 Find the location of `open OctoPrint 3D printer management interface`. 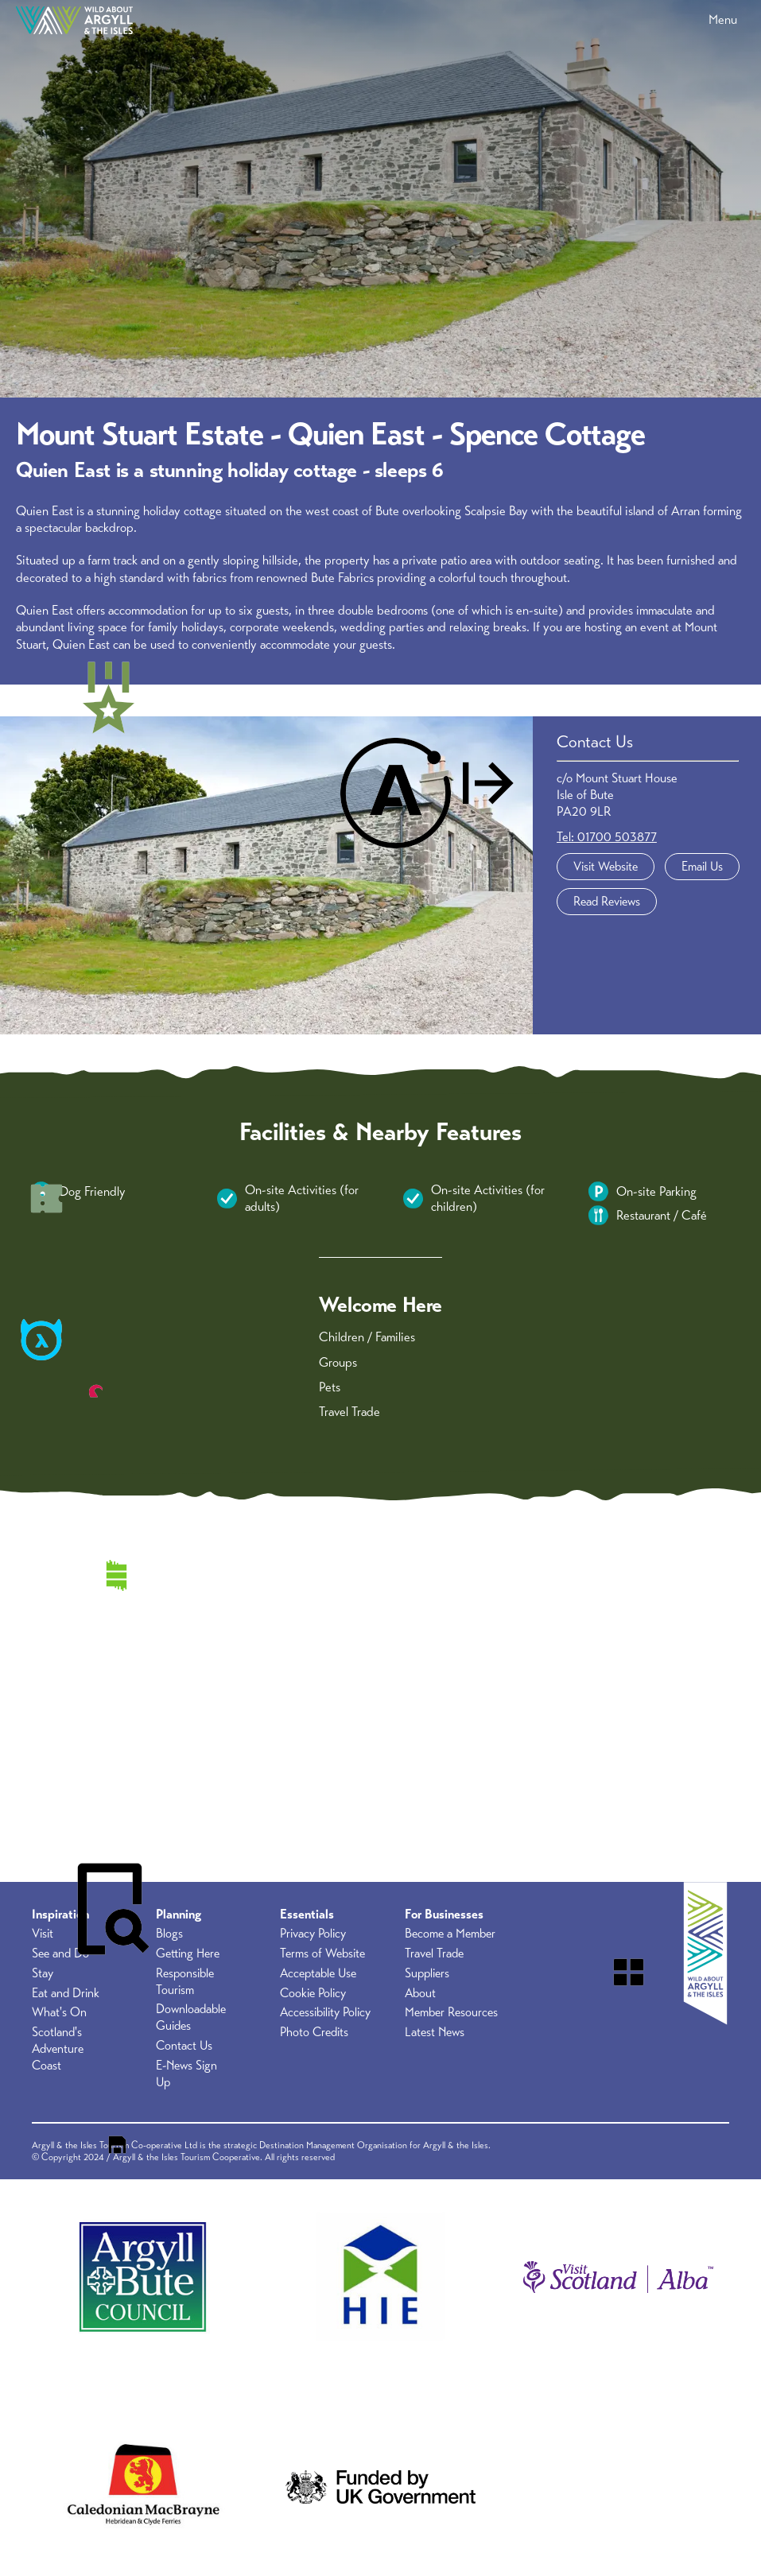

open OctoPrint 3D printer management interface is located at coordinates (95, 1391).